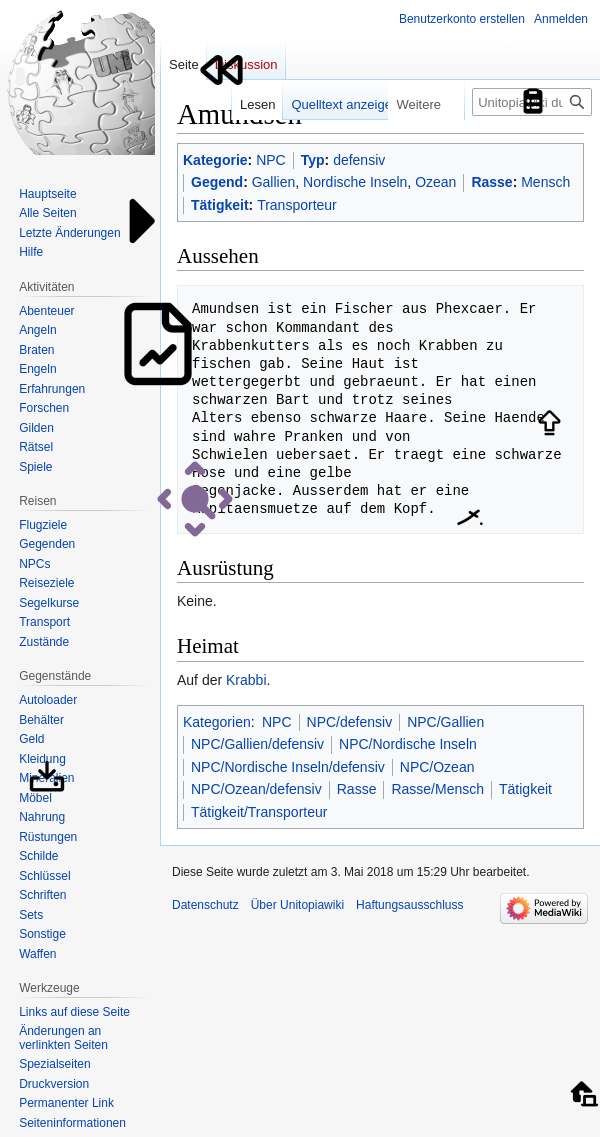  I want to click on view report or analytics document, so click(158, 344).